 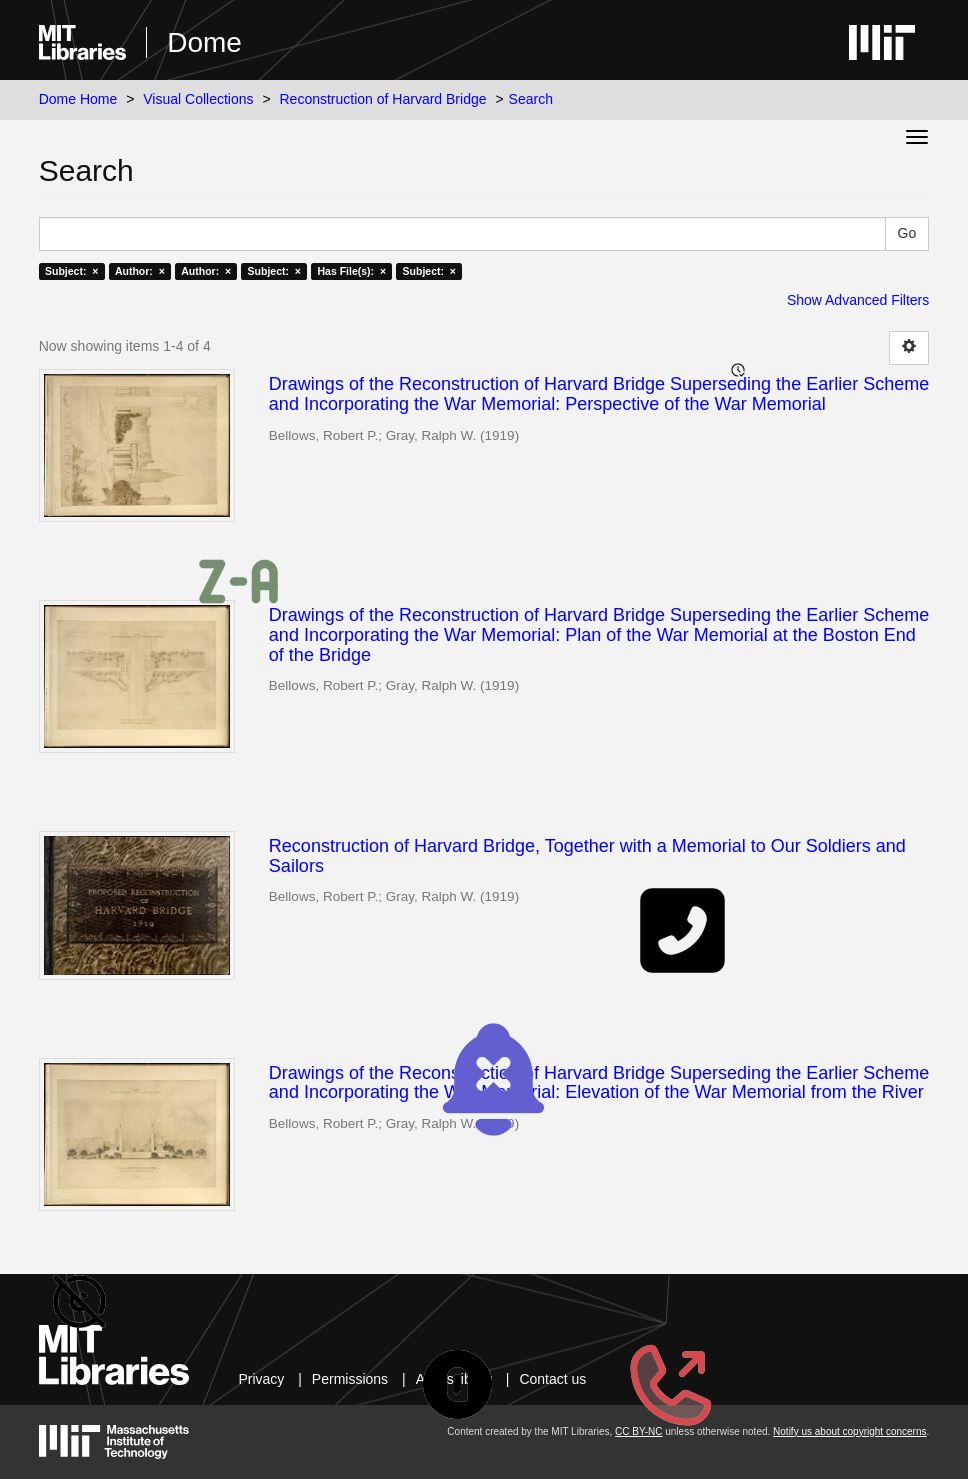 What do you see at coordinates (79, 1301) in the screenshot?
I see `indicates content is not copyrighted` at bounding box center [79, 1301].